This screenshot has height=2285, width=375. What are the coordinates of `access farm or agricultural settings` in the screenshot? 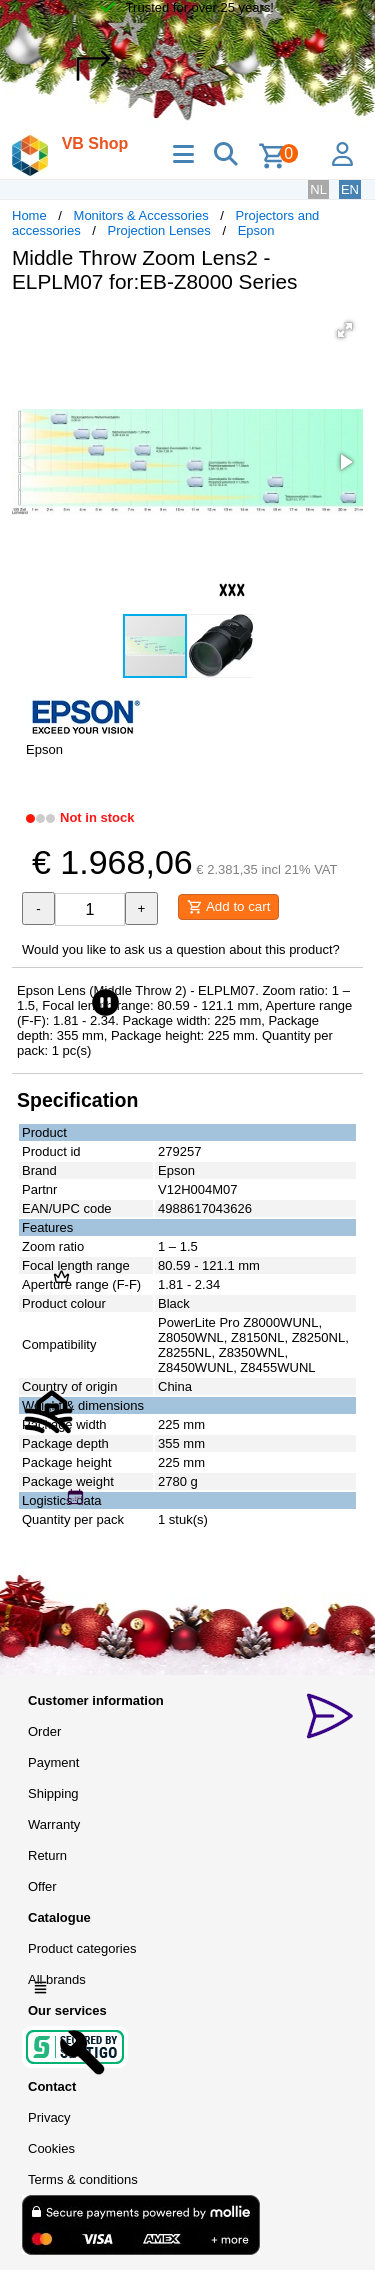 It's located at (48, 1412).